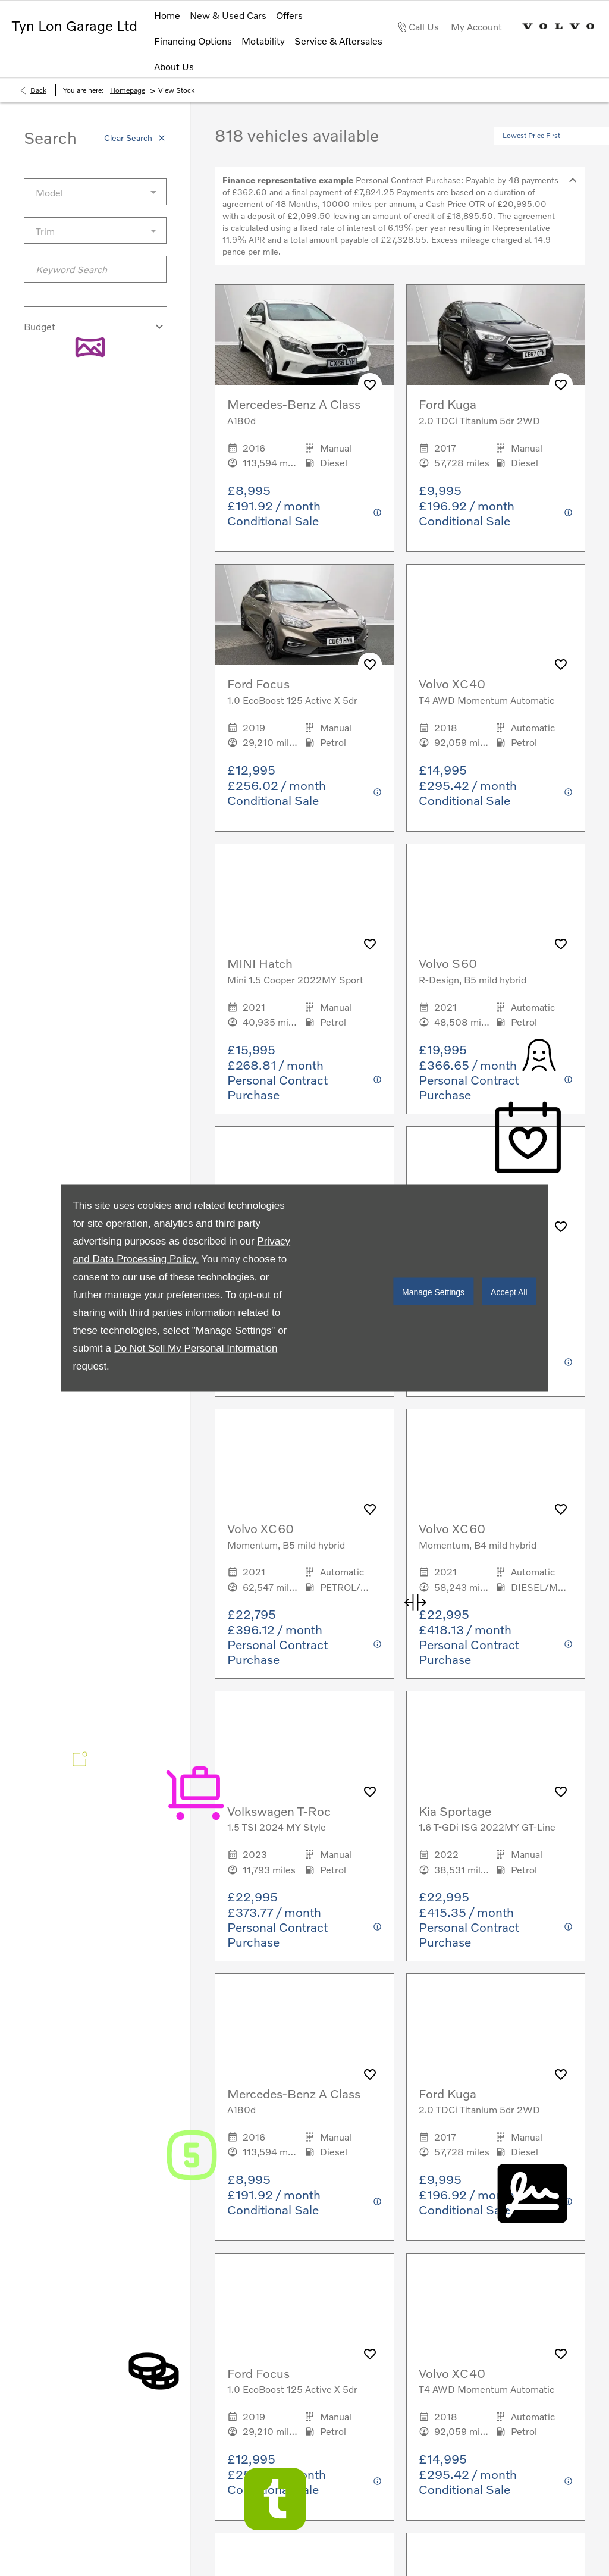 This screenshot has width=609, height=2576. What do you see at coordinates (415, 1602) in the screenshot?
I see `split view horizontally` at bounding box center [415, 1602].